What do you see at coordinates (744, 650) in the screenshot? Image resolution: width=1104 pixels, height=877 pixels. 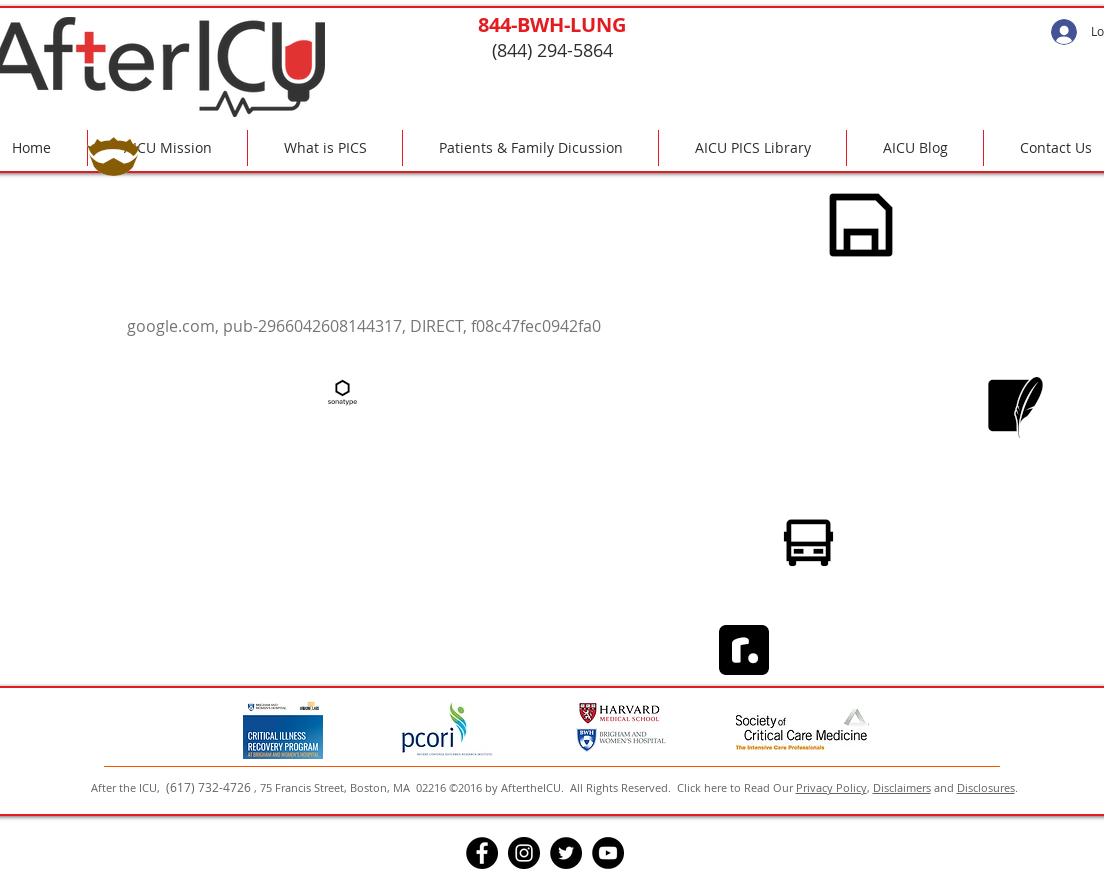 I see `open roadmap.sh website or app` at bounding box center [744, 650].